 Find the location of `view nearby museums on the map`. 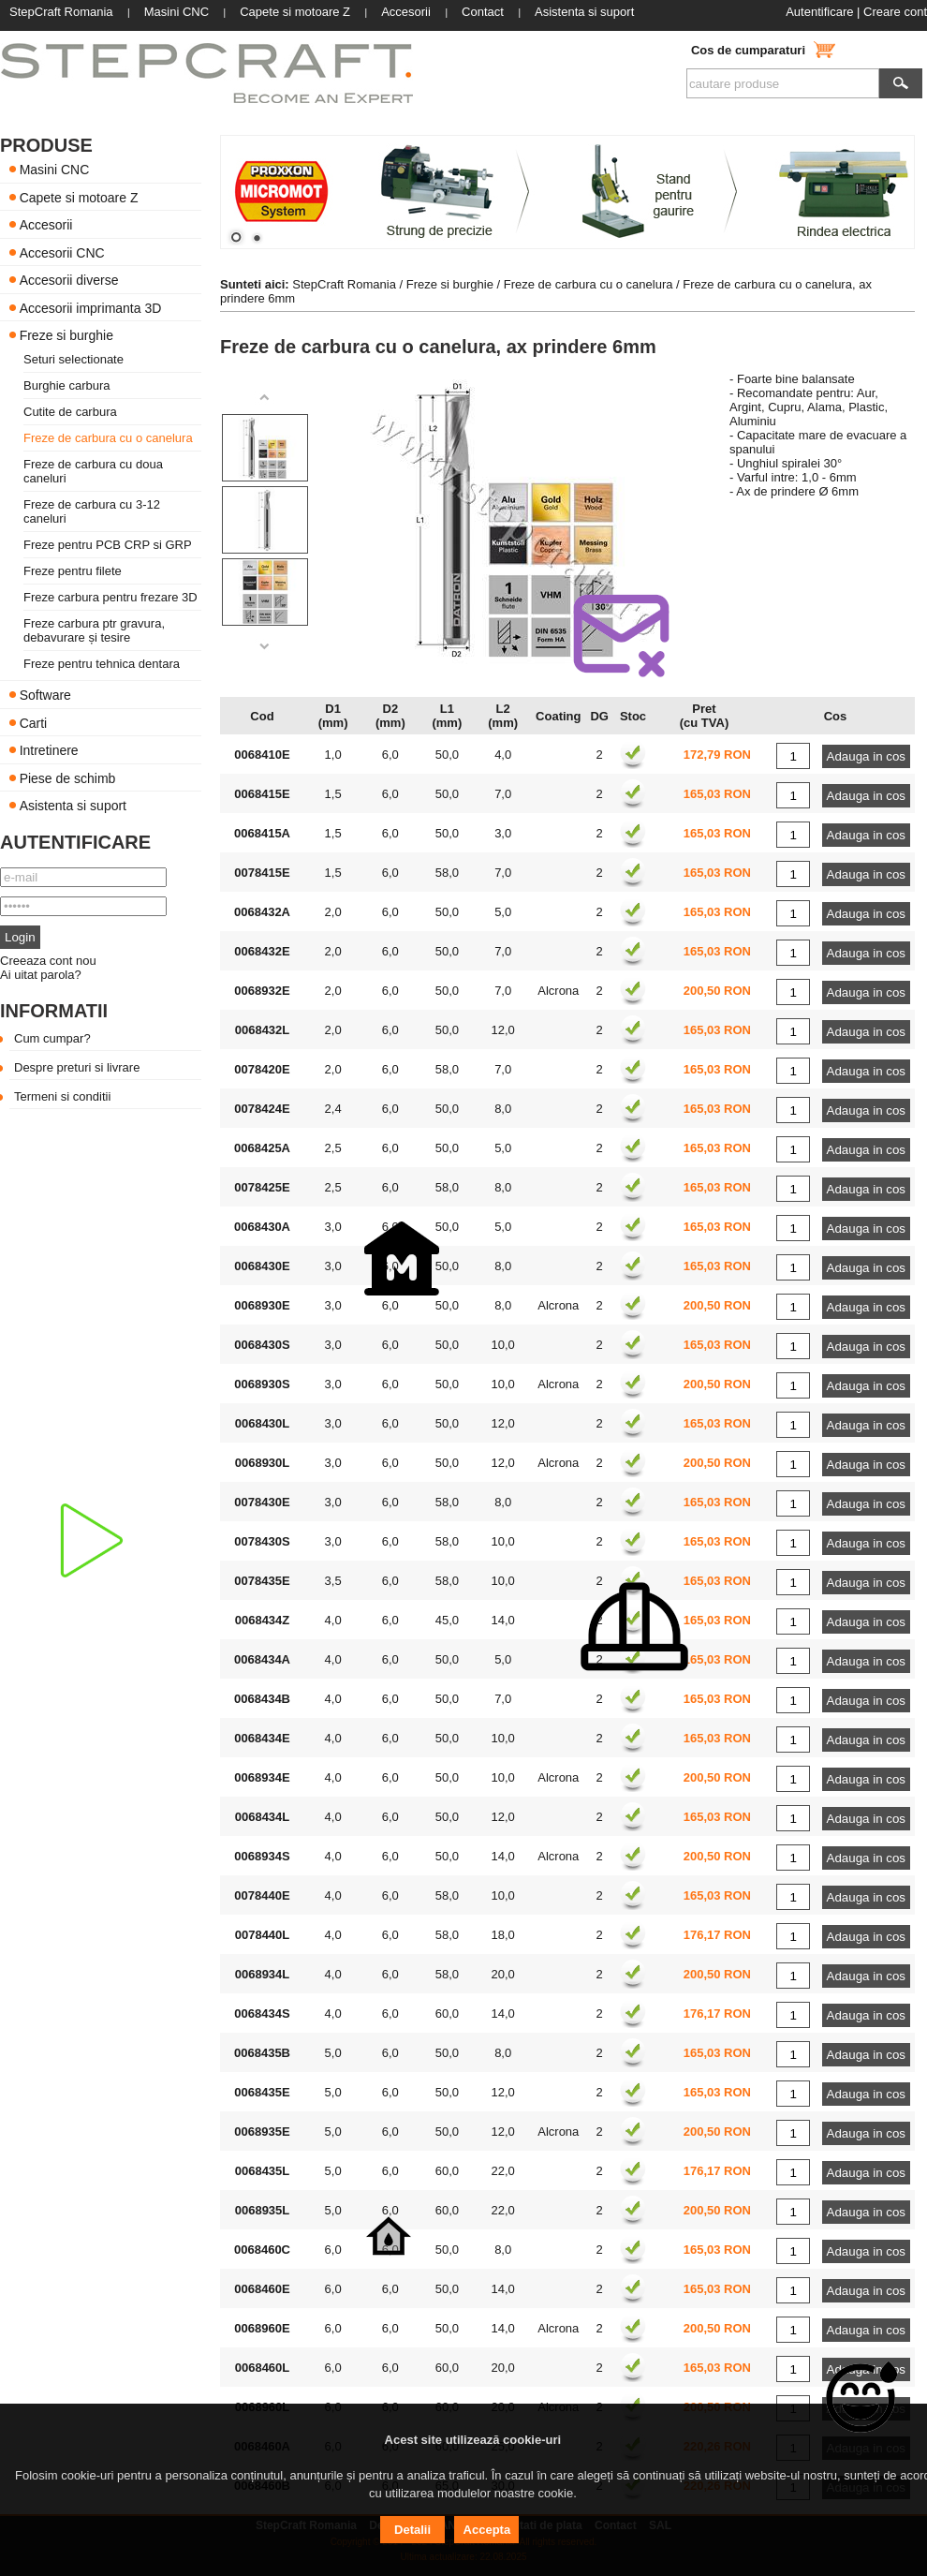

view nearby museums on the map is located at coordinates (402, 1258).